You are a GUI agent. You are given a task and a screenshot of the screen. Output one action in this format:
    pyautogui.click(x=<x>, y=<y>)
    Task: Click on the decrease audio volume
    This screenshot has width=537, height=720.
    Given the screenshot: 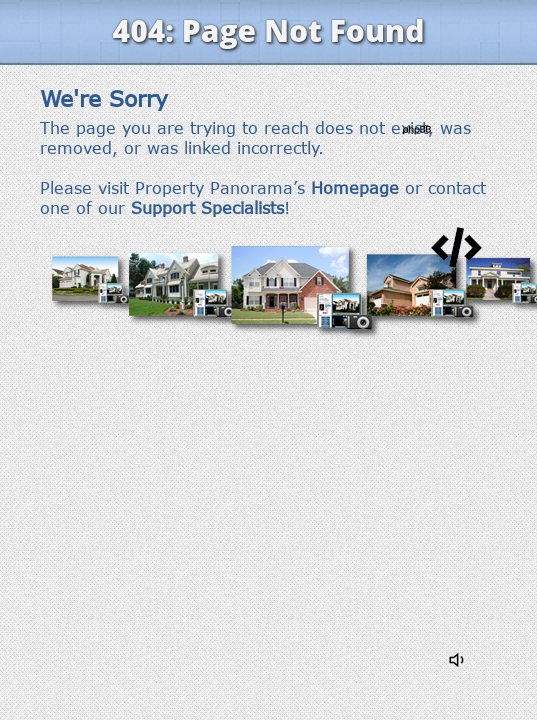 What is the action you would take?
    pyautogui.click(x=456, y=660)
    